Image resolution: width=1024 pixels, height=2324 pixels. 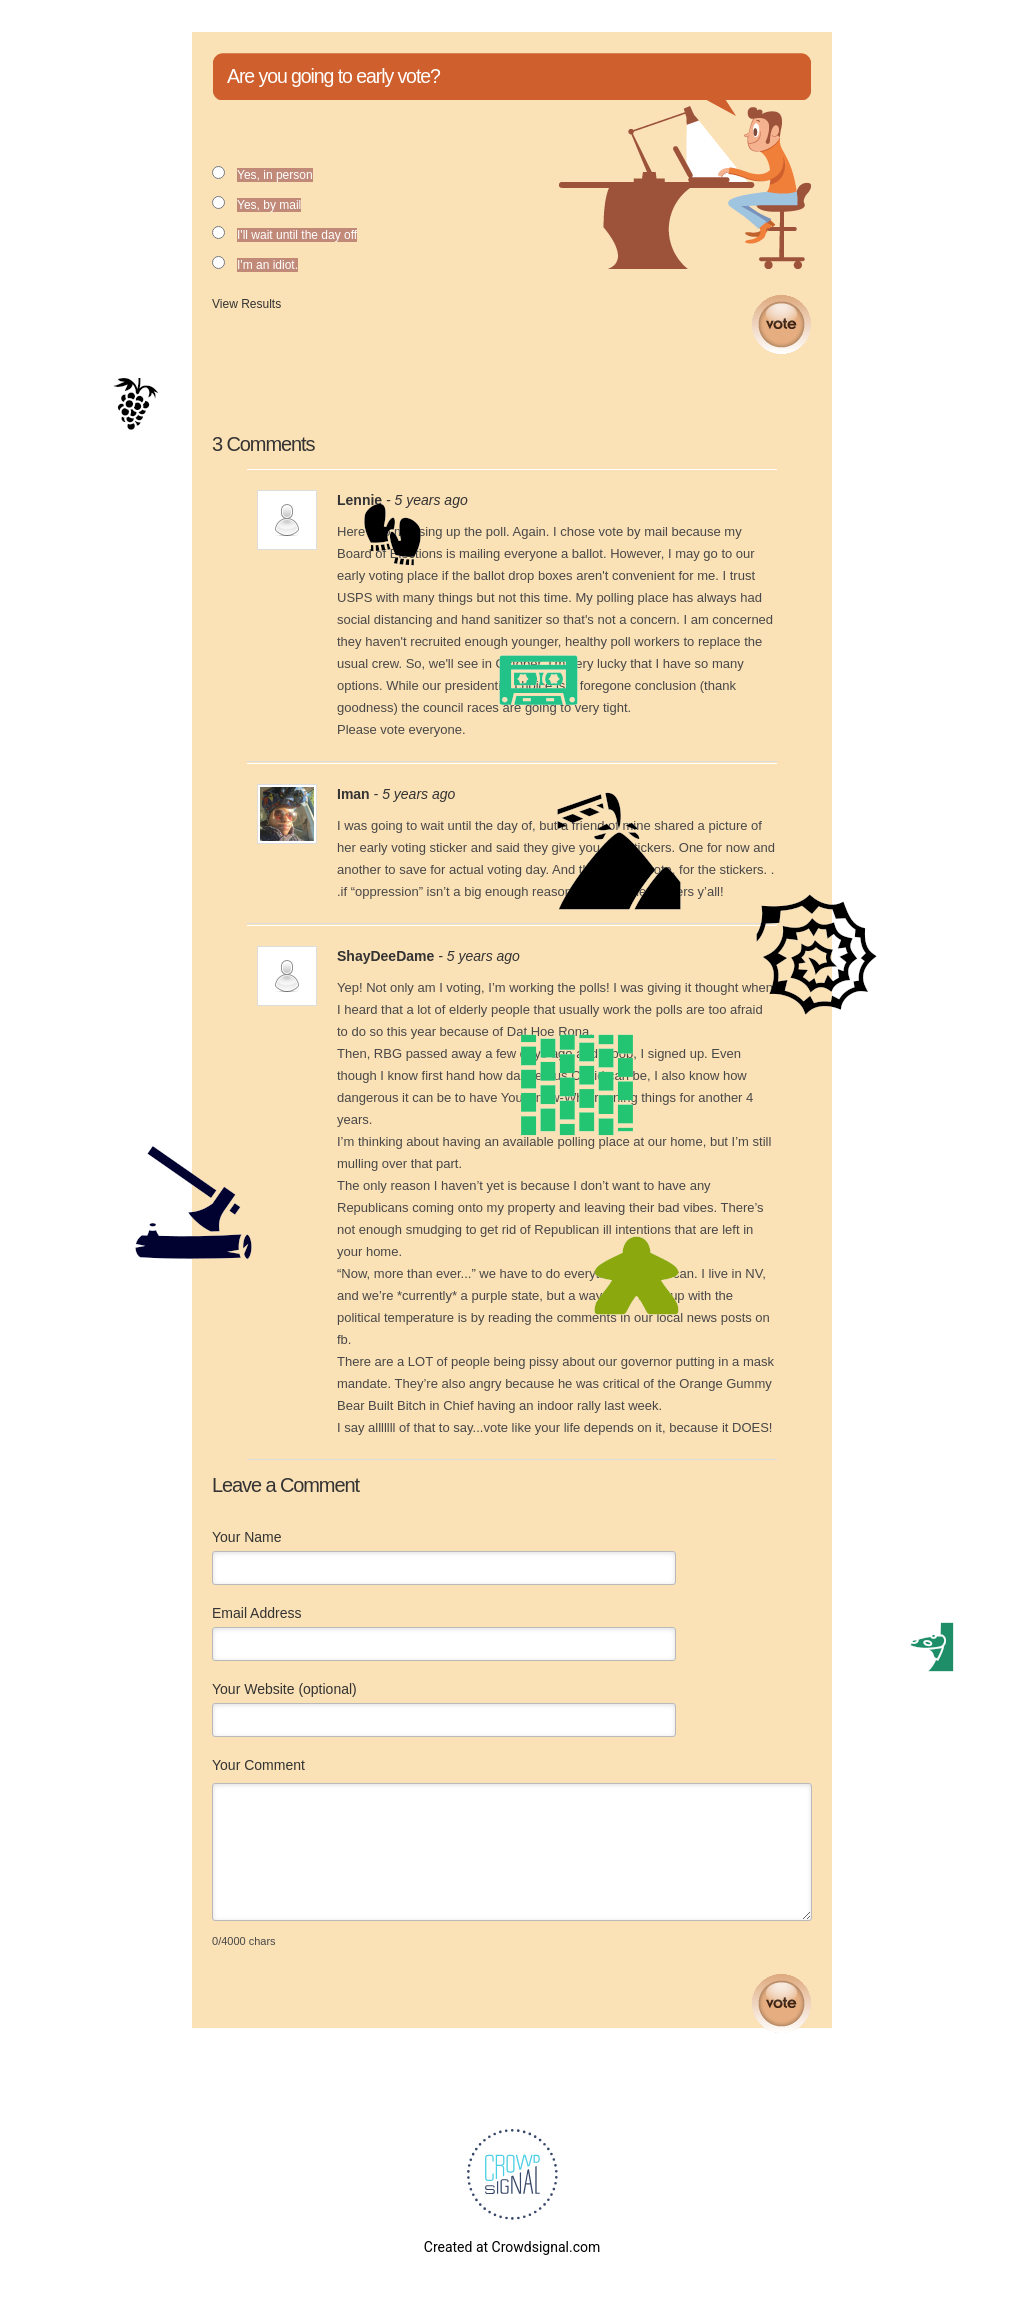 I want to click on represents a trap or hazard in gameplay, so click(x=816, y=954).